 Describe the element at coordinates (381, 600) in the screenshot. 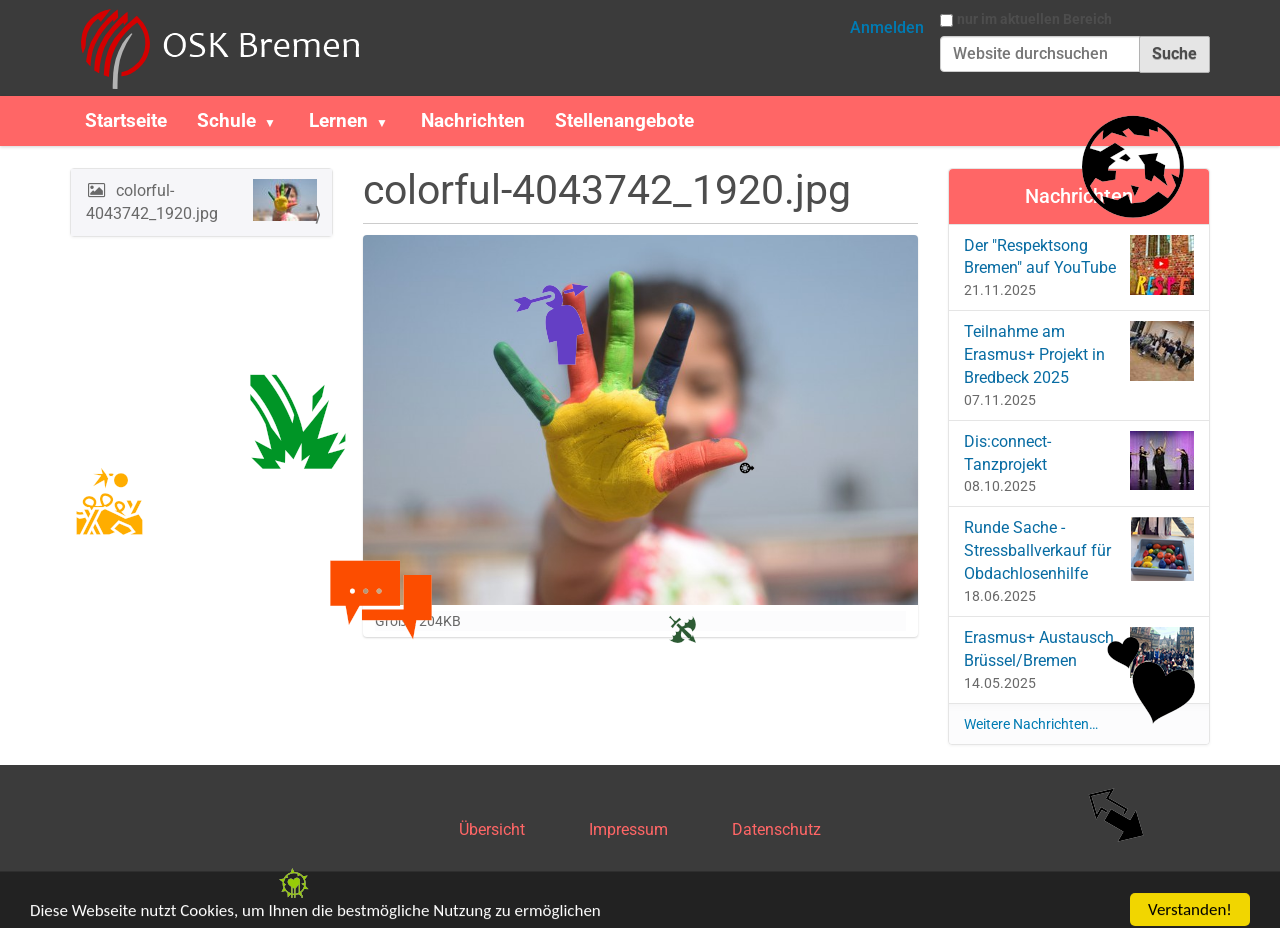

I see `open chat or messaging feature` at that location.